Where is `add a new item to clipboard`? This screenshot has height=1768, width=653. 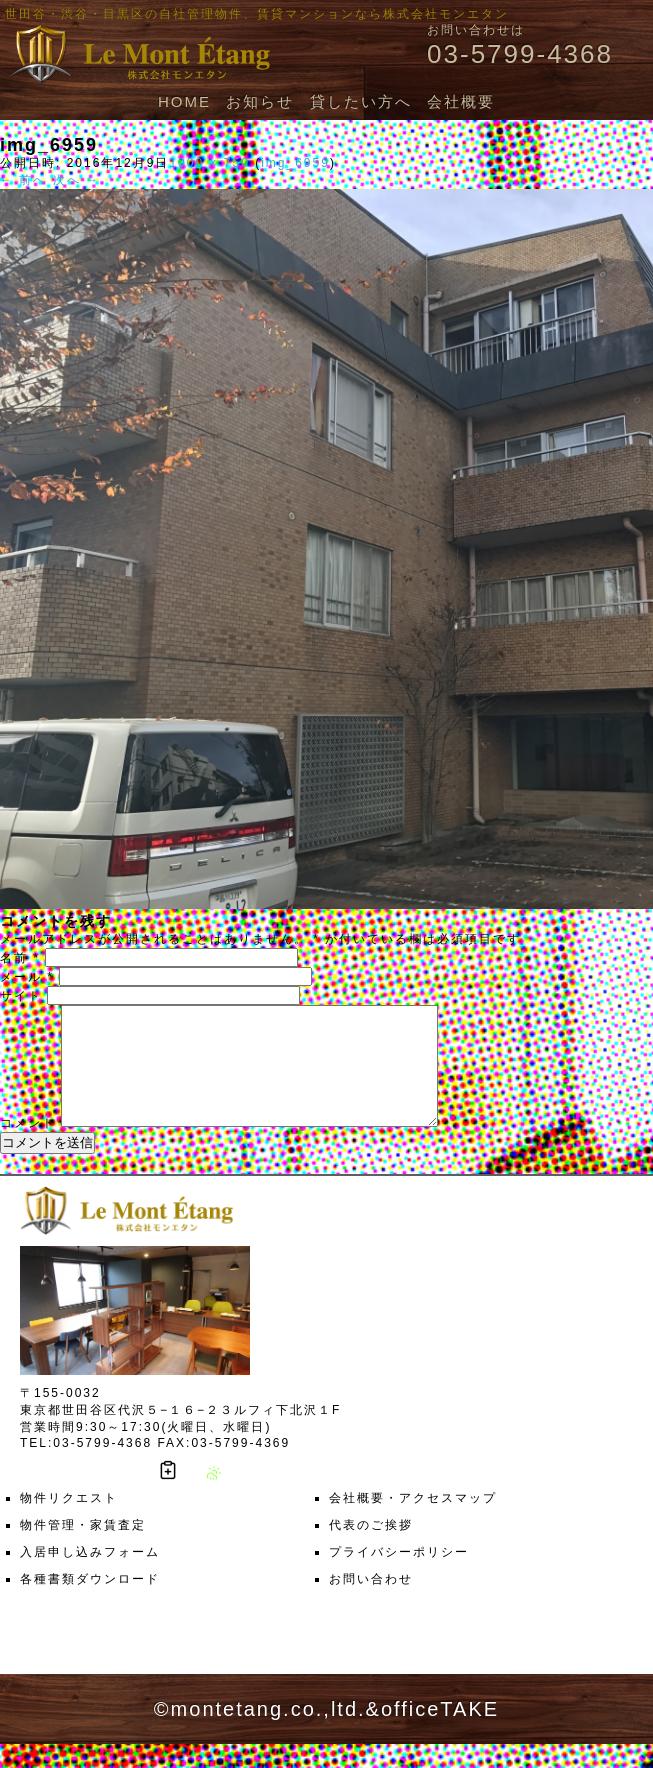
add a new item to clipboard is located at coordinates (168, 1470).